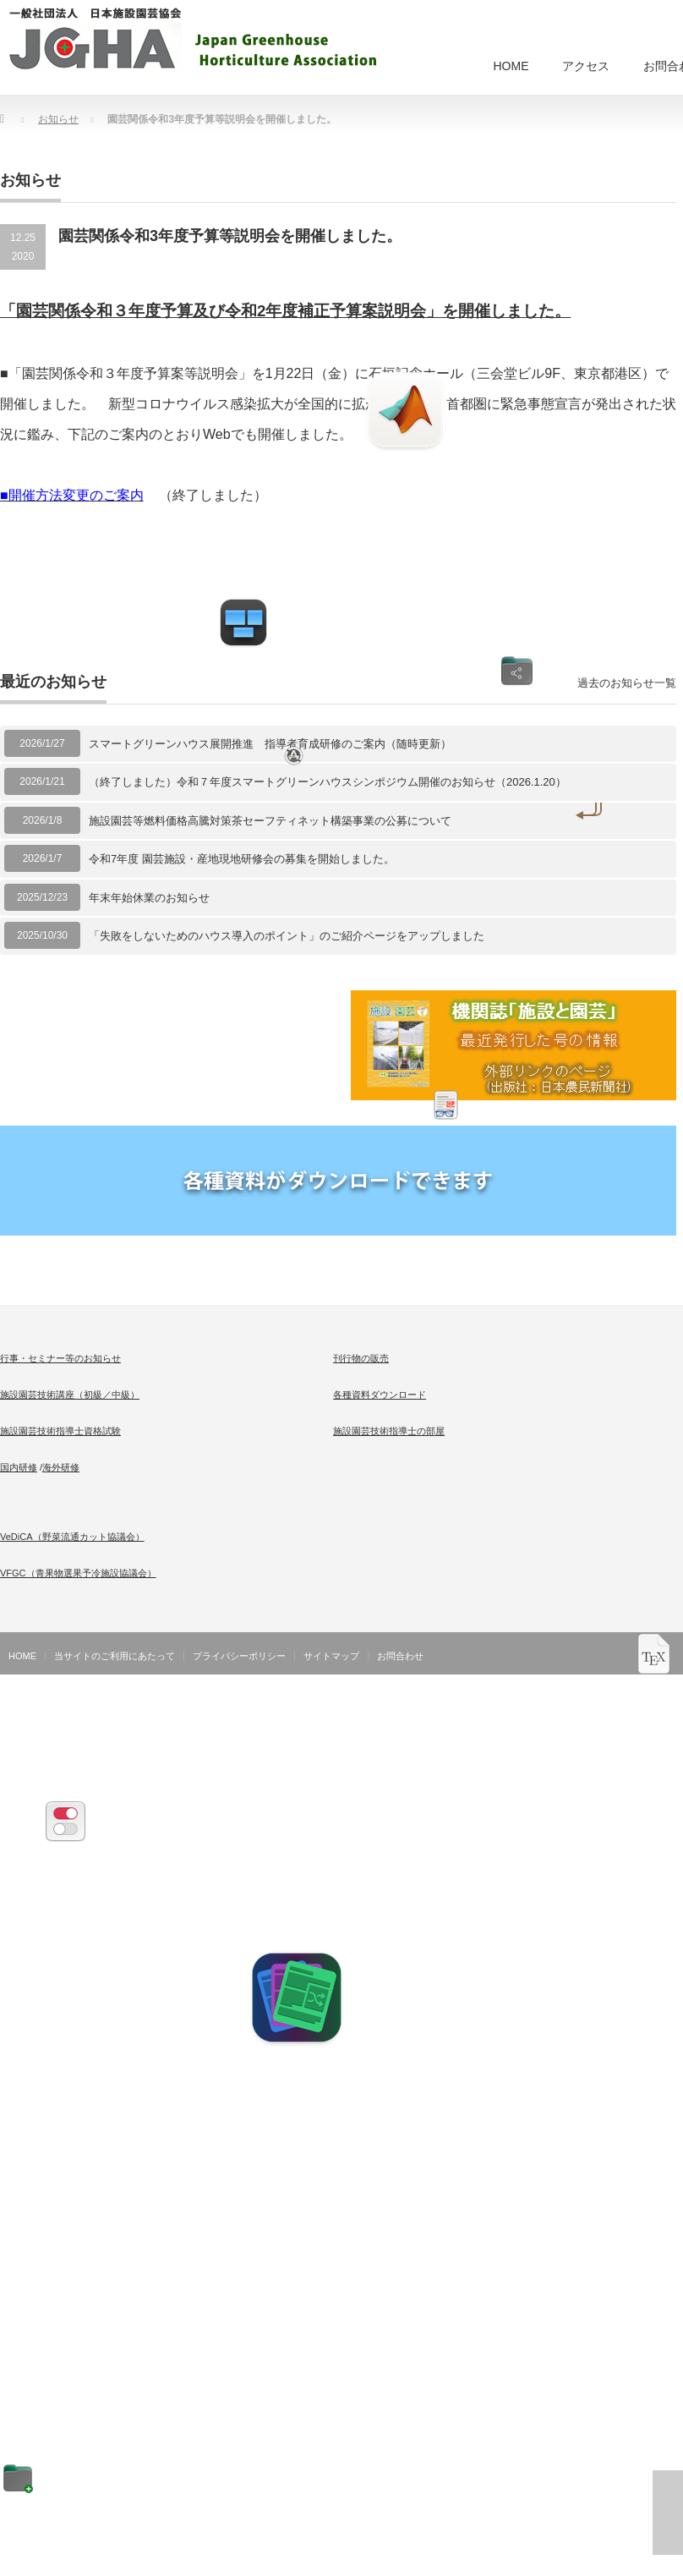 This screenshot has height=2576, width=683. What do you see at coordinates (445, 1104) in the screenshot?
I see `open evince document viewer` at bounding box center [445, 1104].